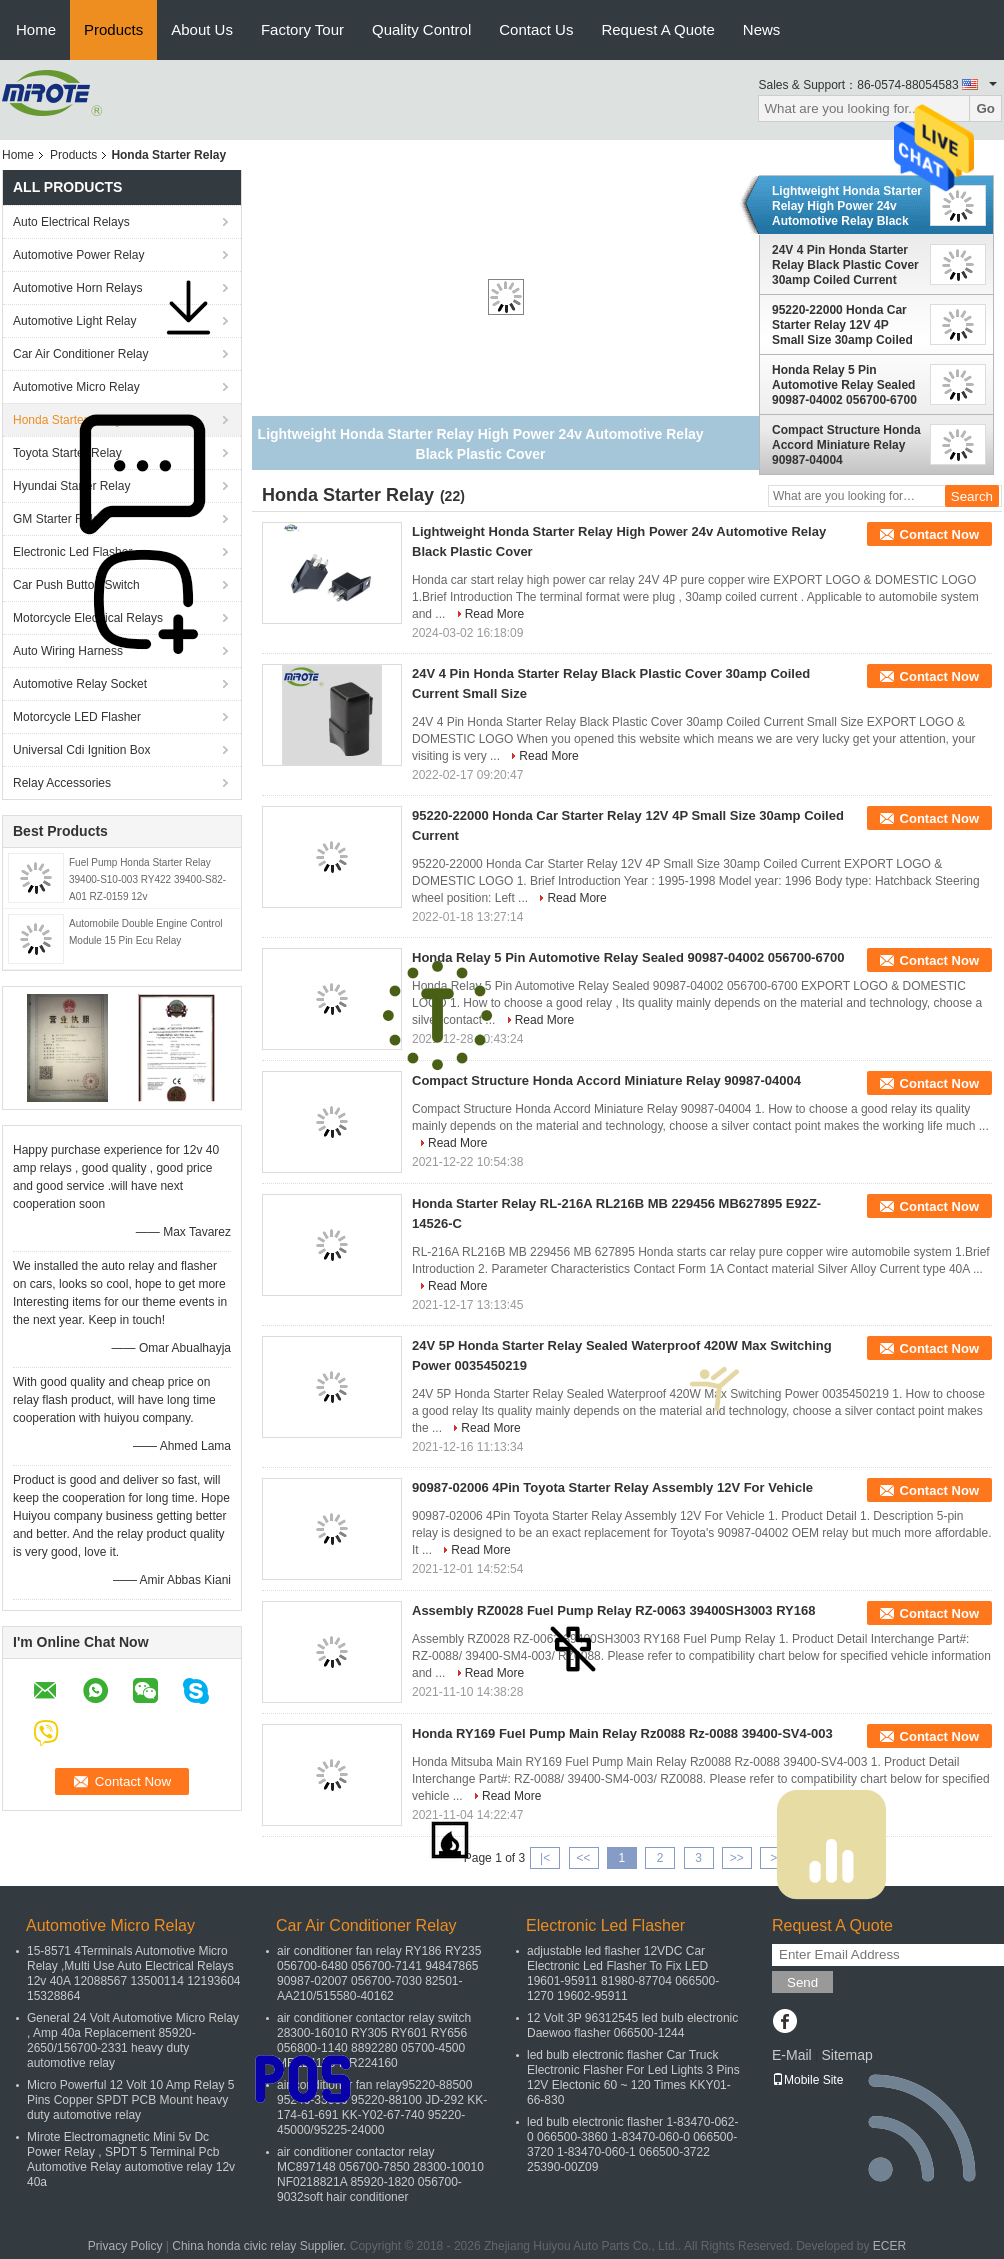 Image resolution: width=1004 pixels, height=2259 pixels. What do you see at coordinates (188, 307) in the screenshot?
I see `move item to bottom of list` at bounding box center [188, 307].